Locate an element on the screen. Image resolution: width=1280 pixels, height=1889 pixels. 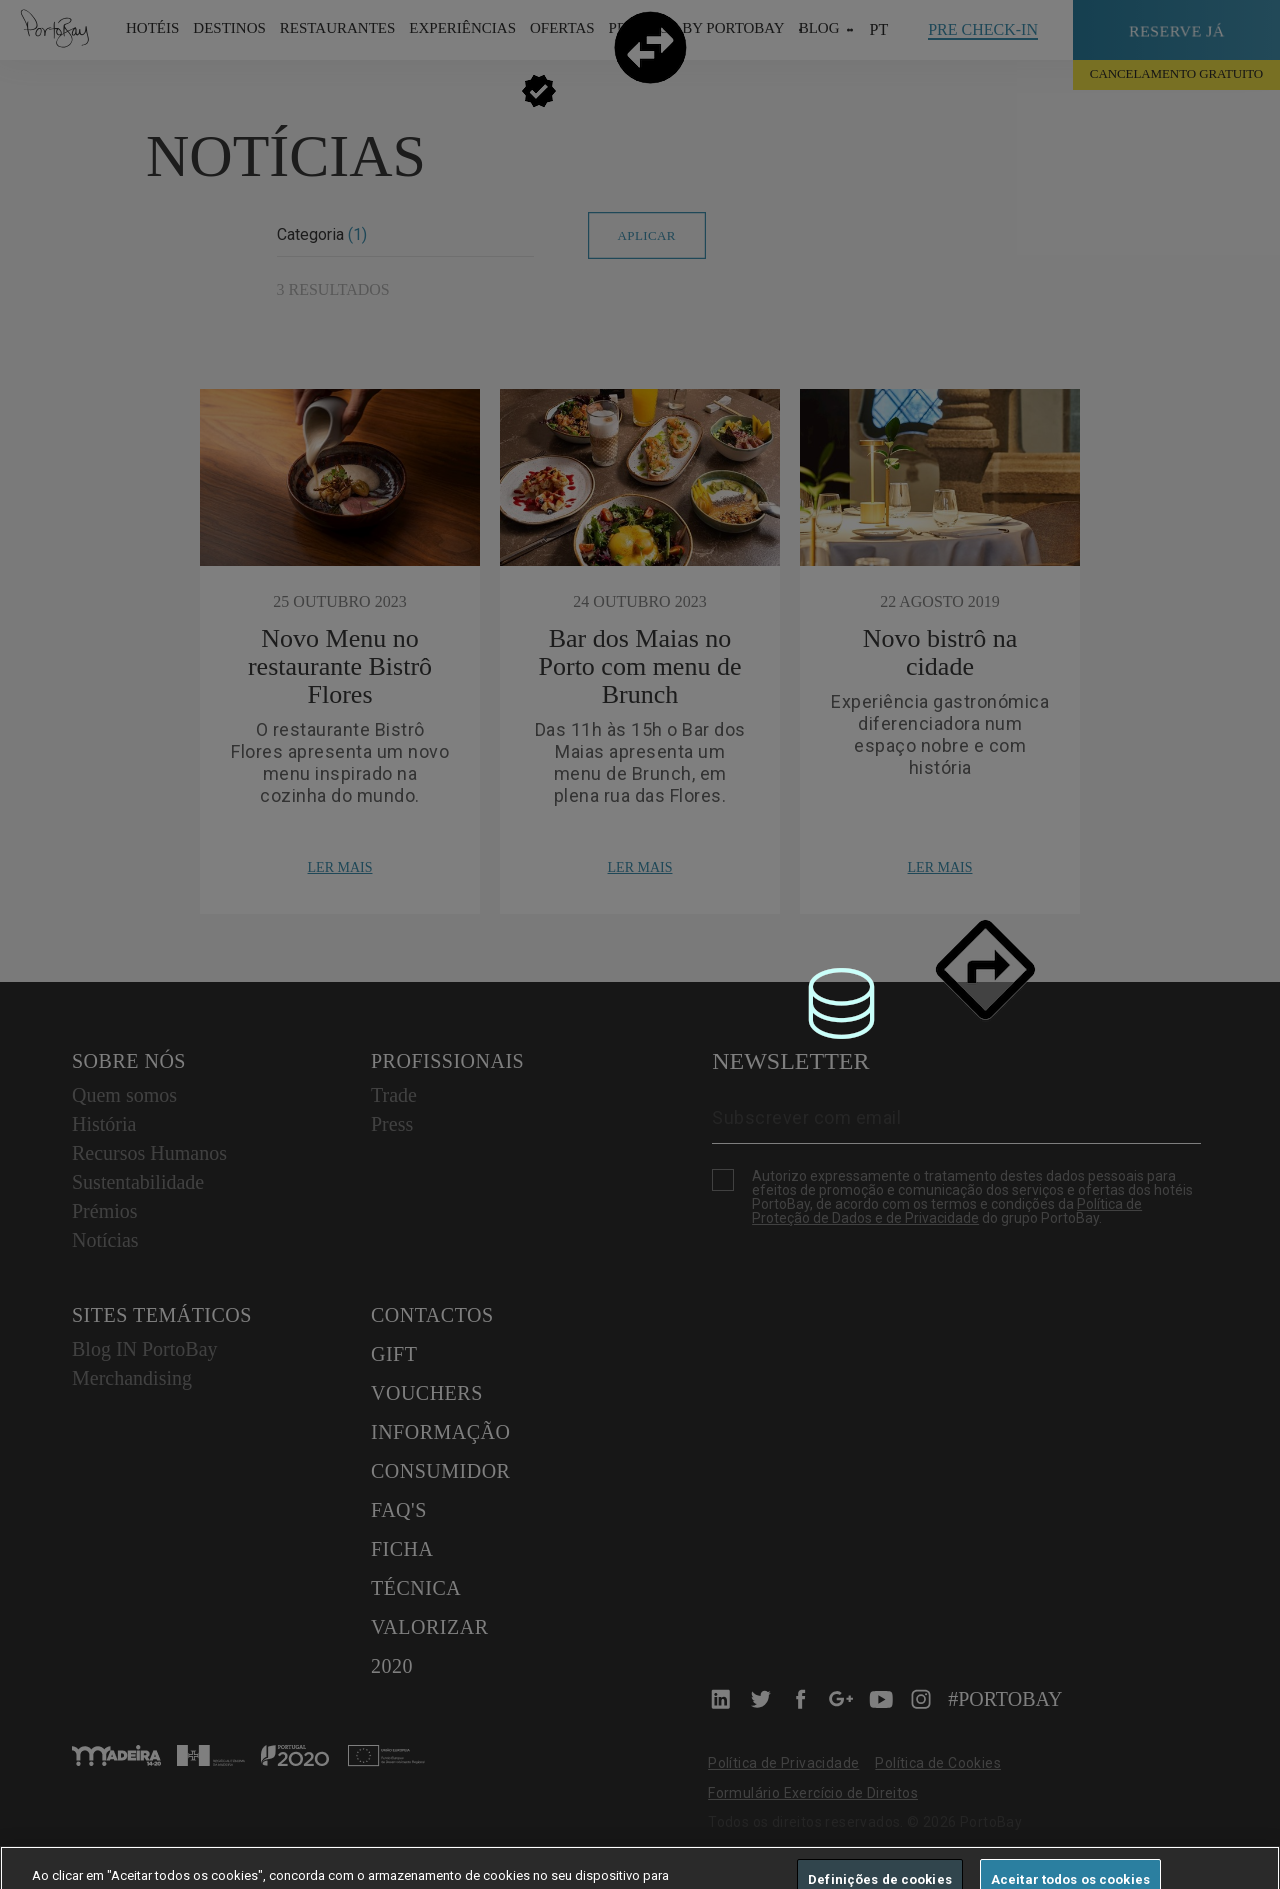
swap or exchange items horizontally is located at coordinates (650, 47).